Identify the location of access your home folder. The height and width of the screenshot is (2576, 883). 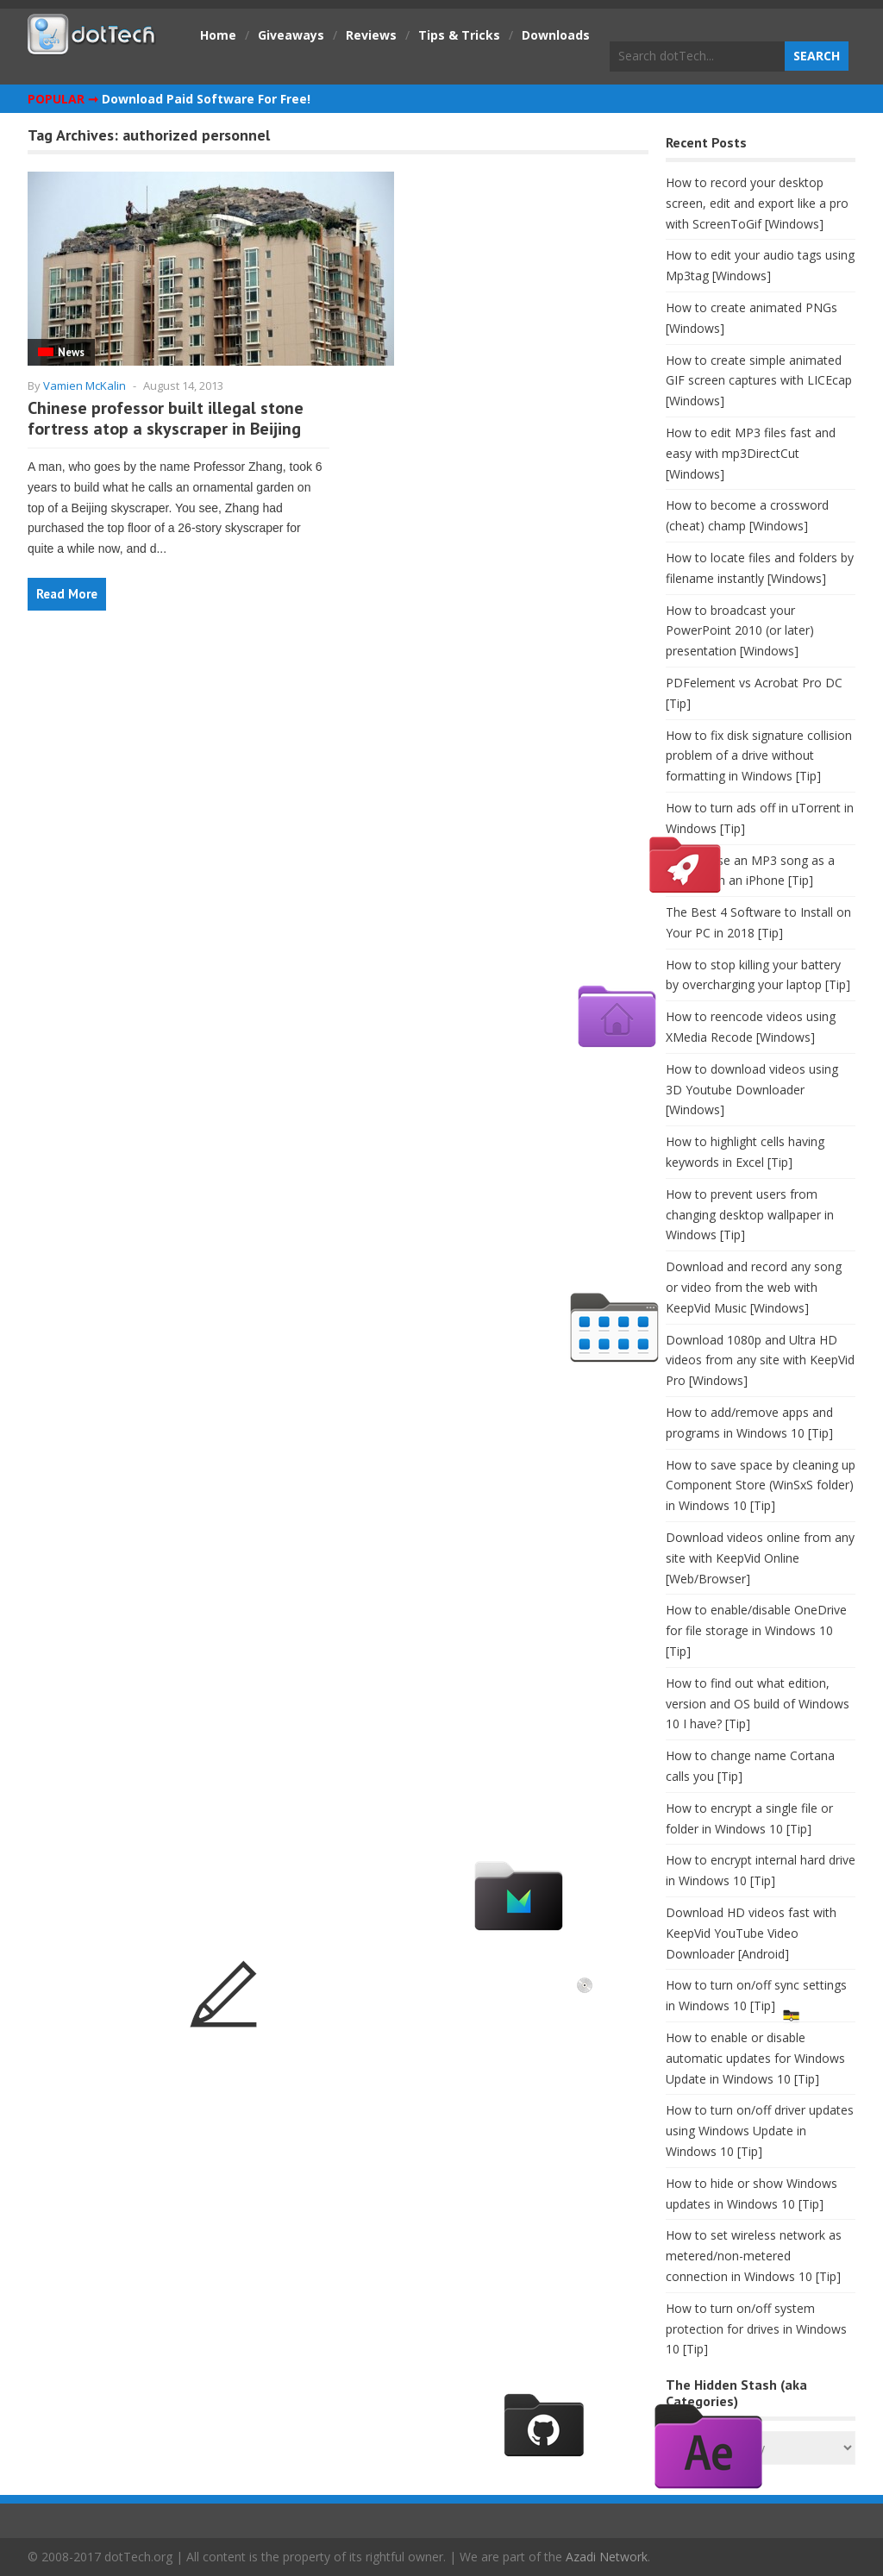
(617, 1016).